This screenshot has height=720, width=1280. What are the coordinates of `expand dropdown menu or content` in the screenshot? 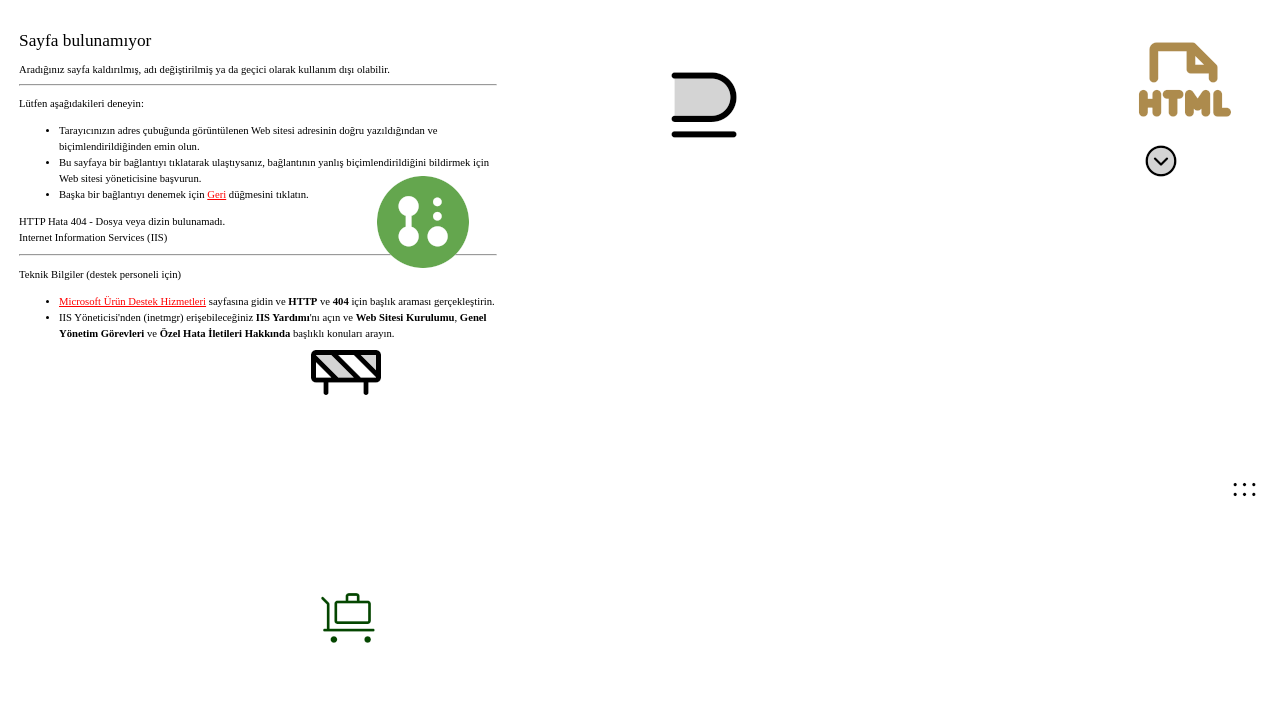 It's located at (1161, 161).